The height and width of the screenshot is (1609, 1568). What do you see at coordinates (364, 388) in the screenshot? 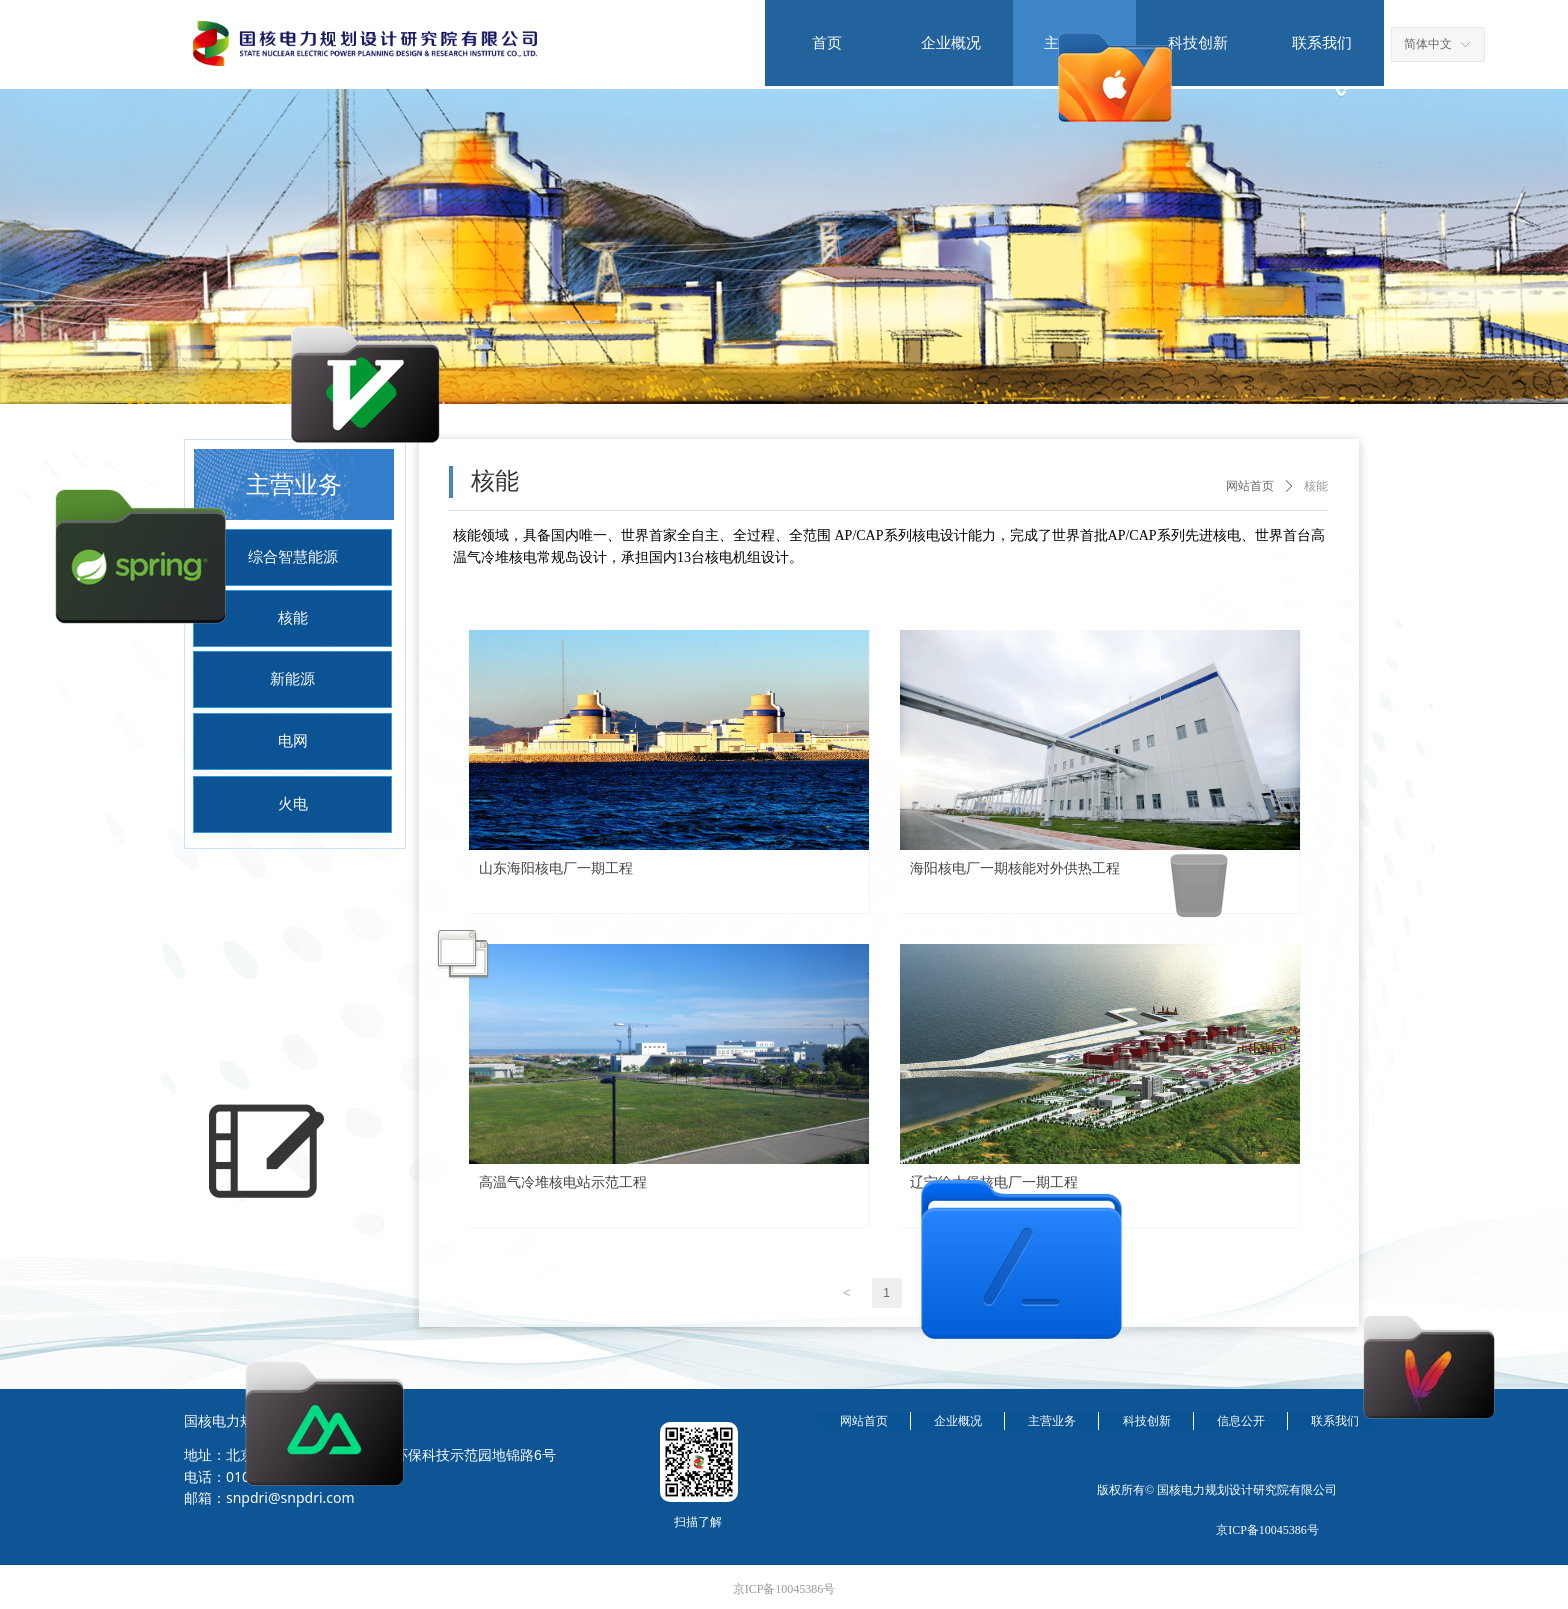
I see `folder containing vim editor configuration files` at bounding box center [364, 388].